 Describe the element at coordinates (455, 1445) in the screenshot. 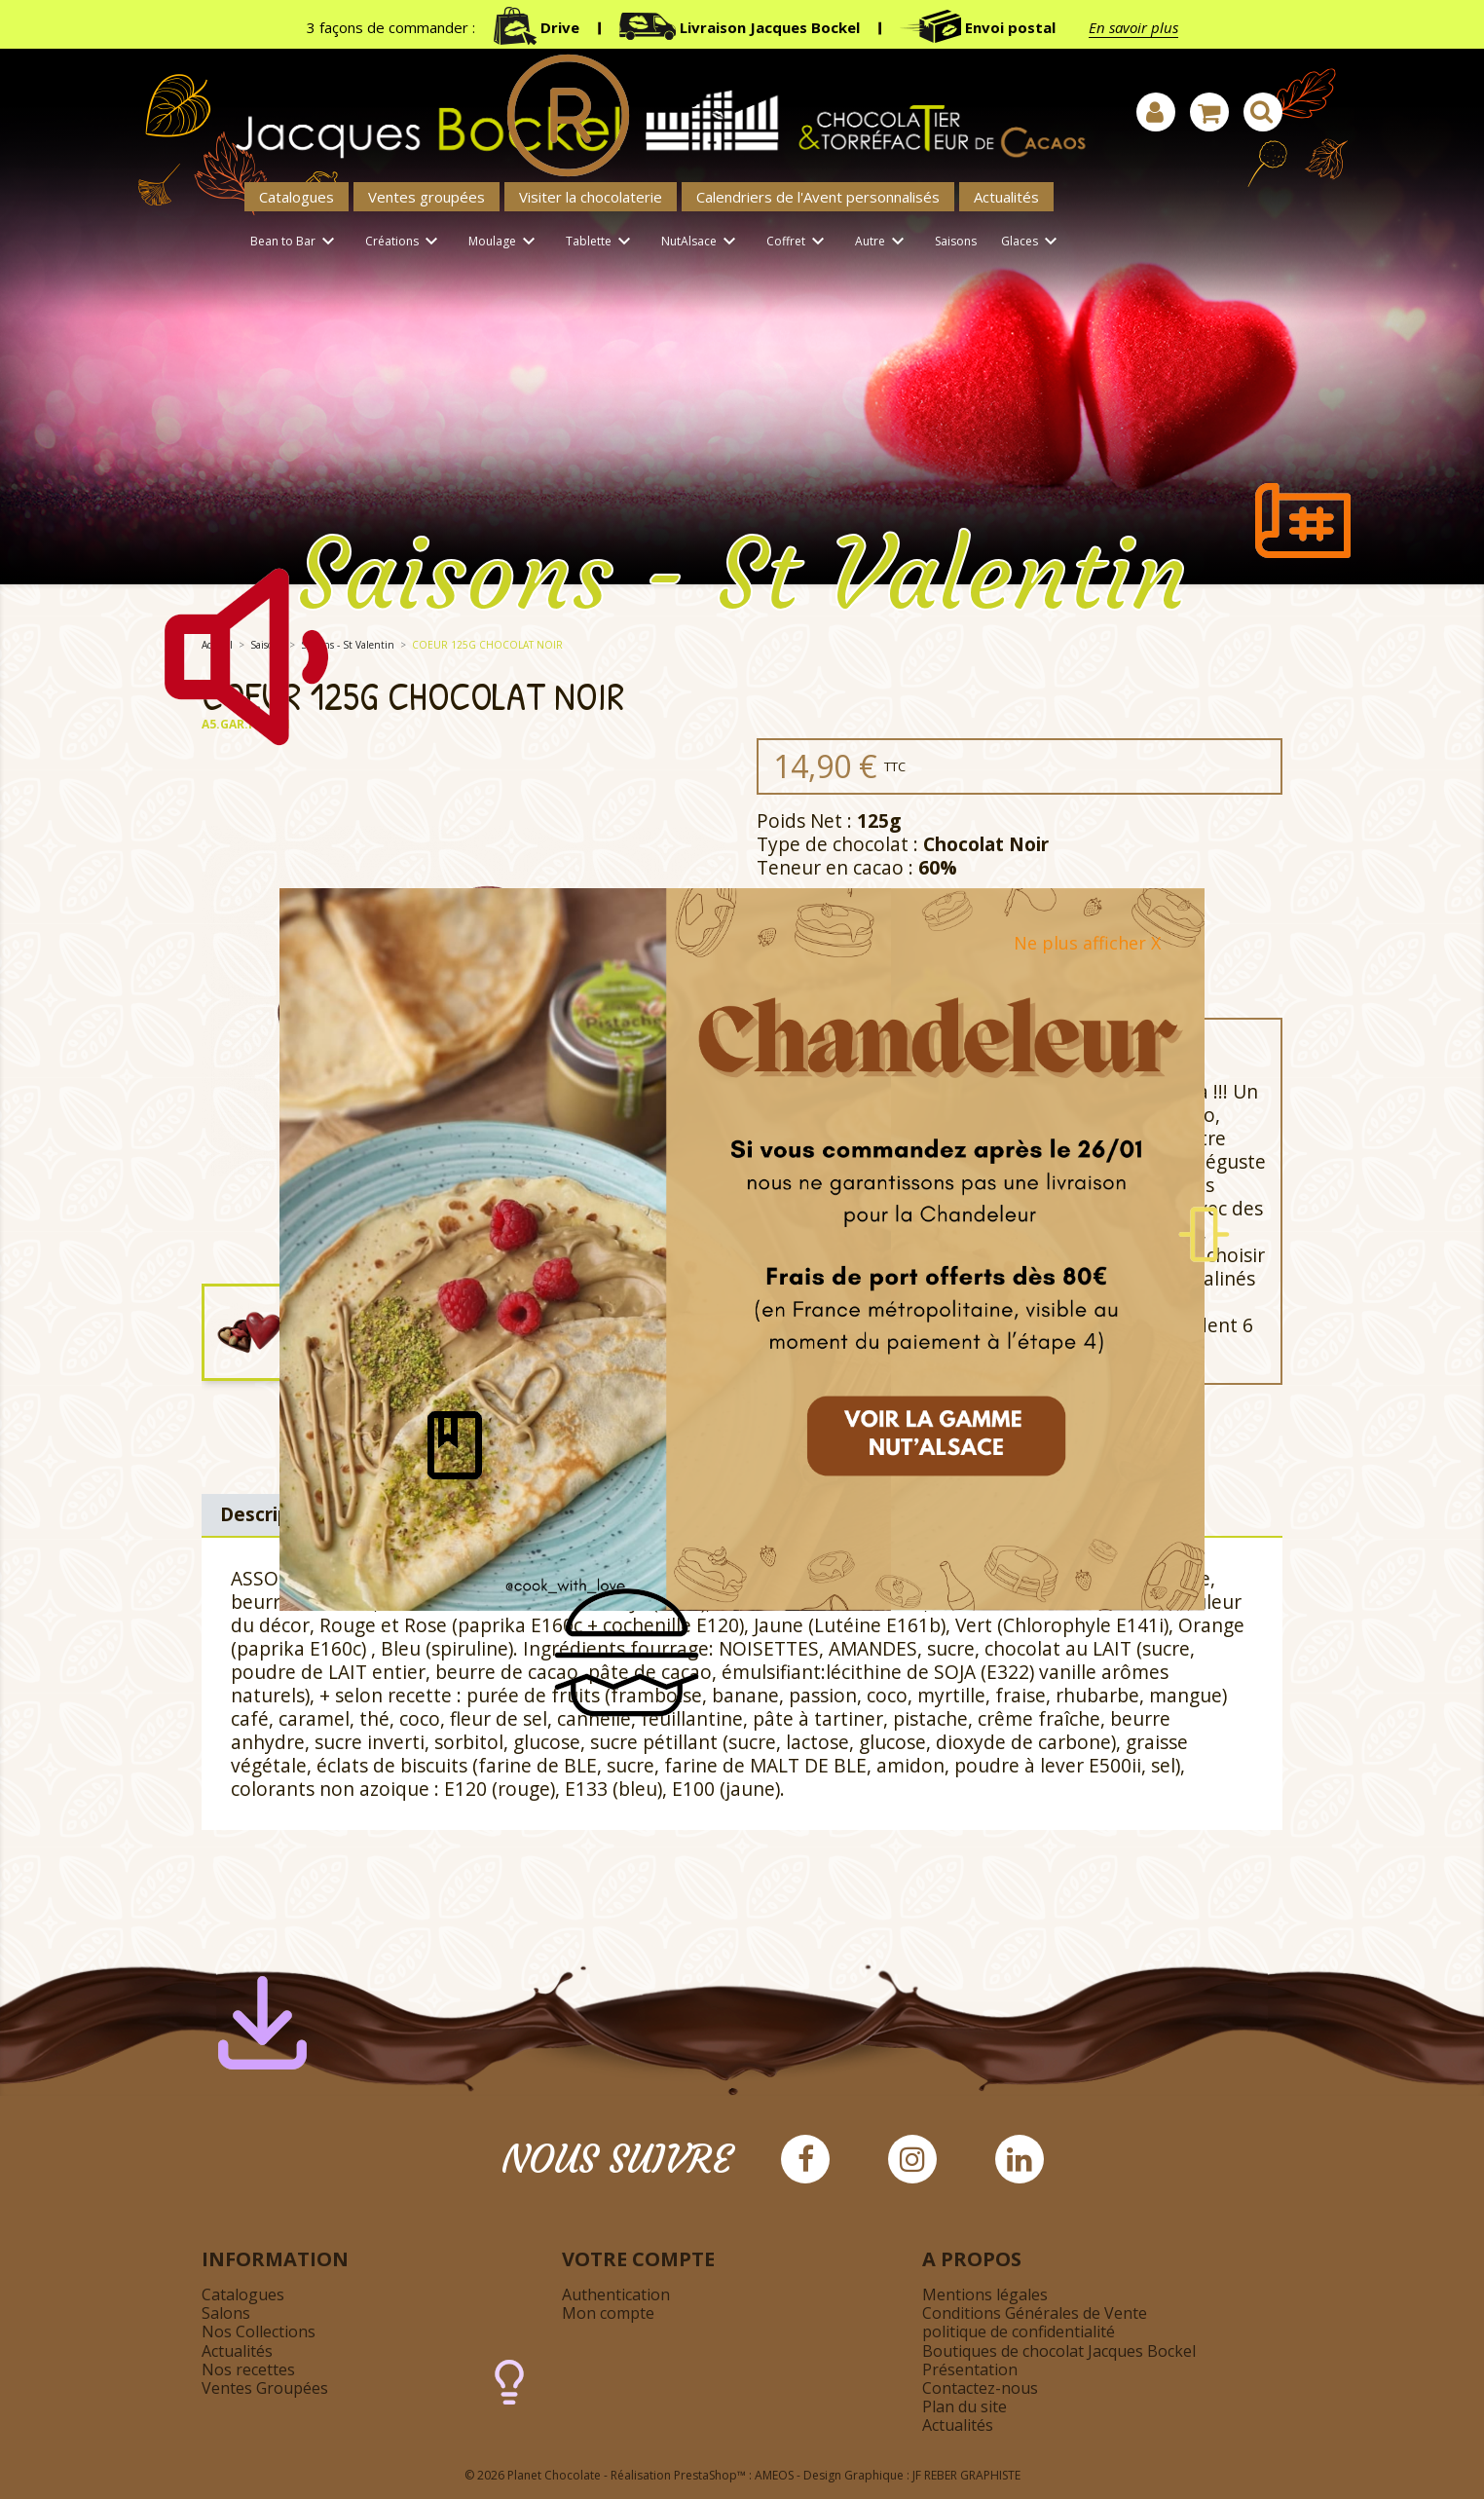

I see `access your classes or courses` at that location.